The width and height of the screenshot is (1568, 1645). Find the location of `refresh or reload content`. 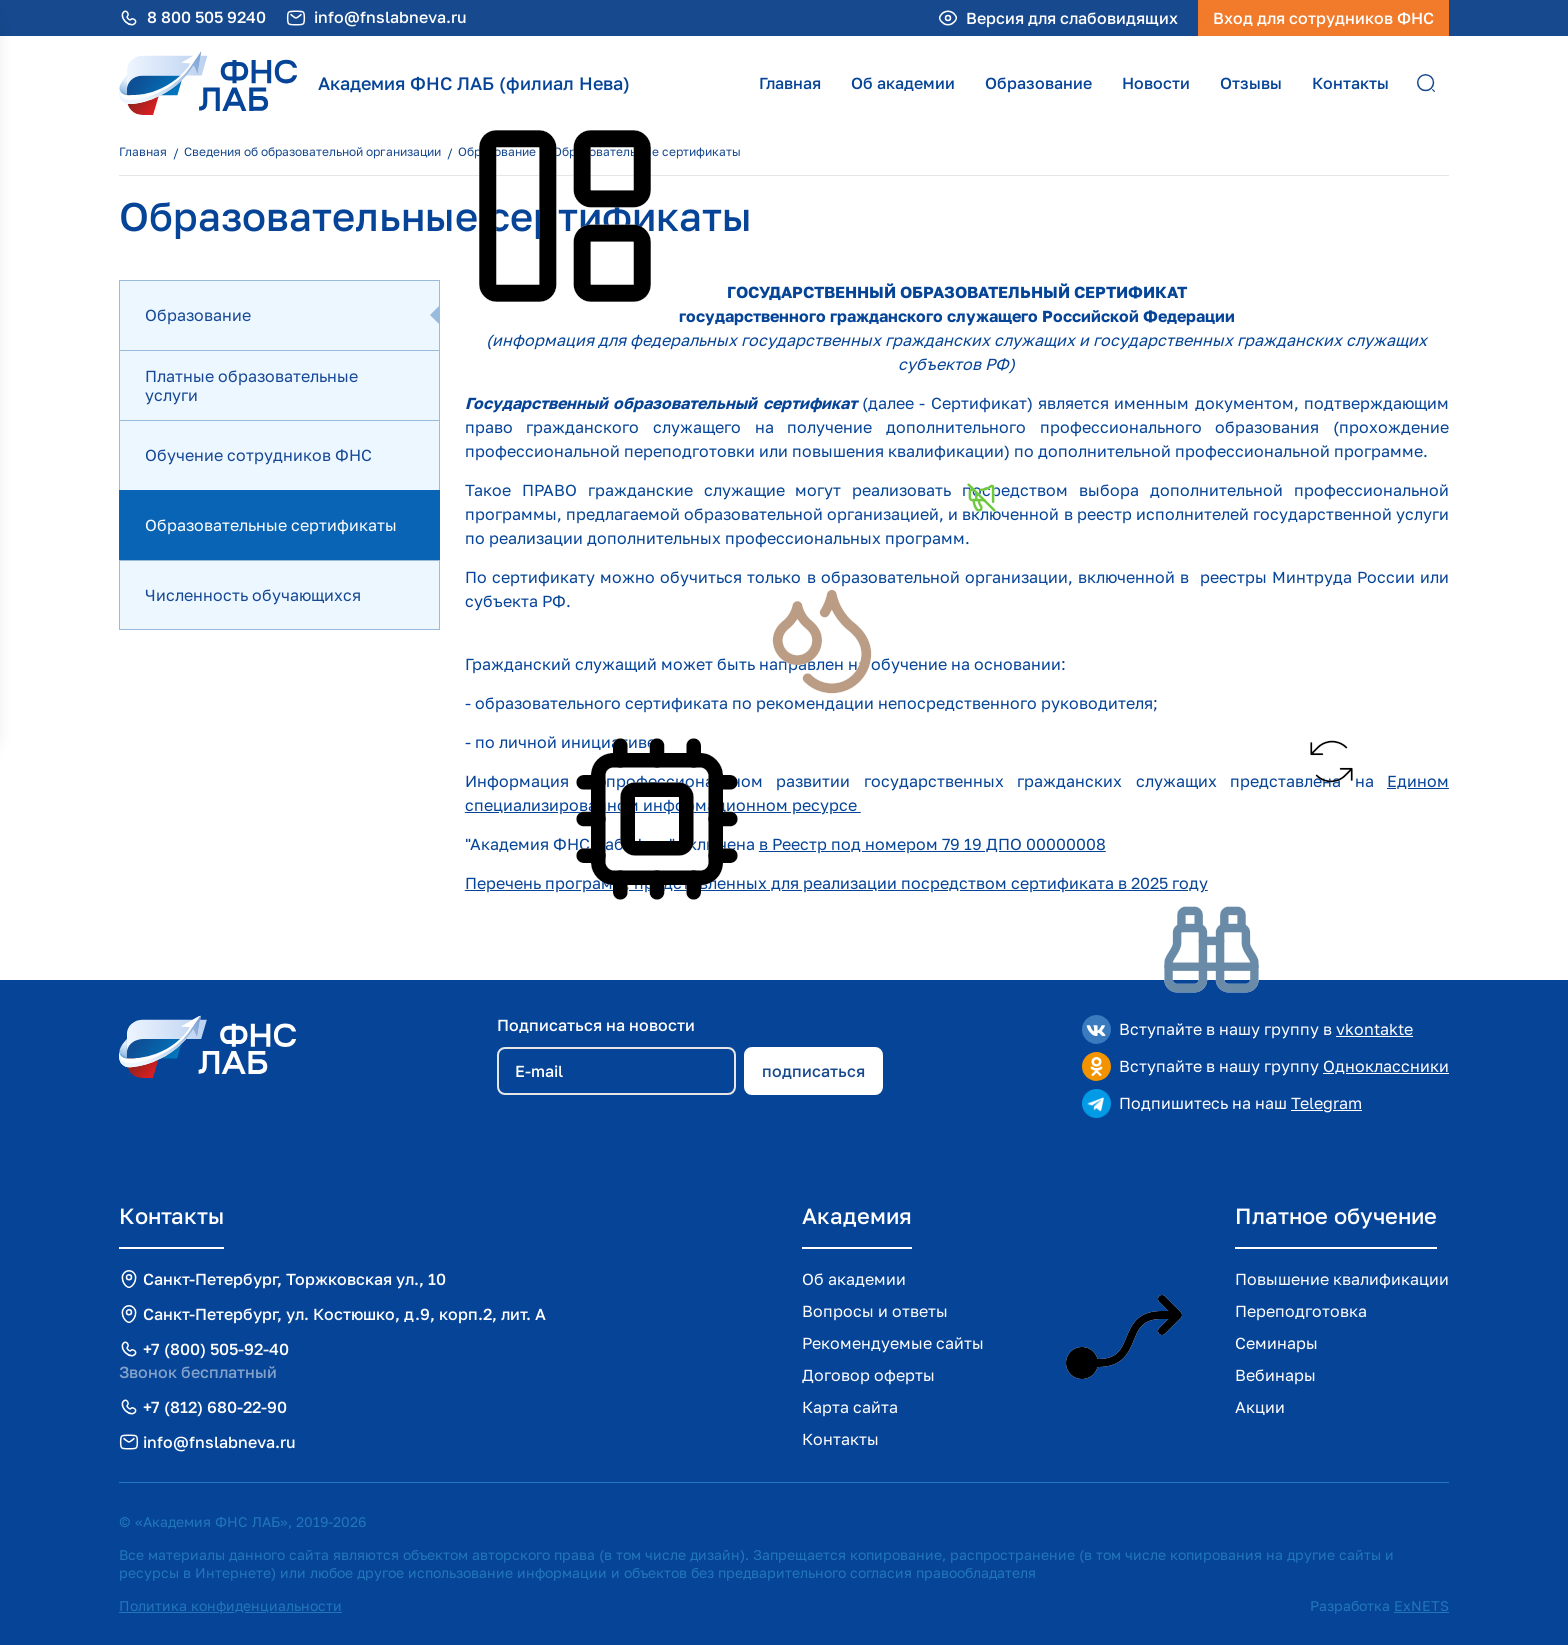

refresh or reload content is located at coordinates (1331, 761).